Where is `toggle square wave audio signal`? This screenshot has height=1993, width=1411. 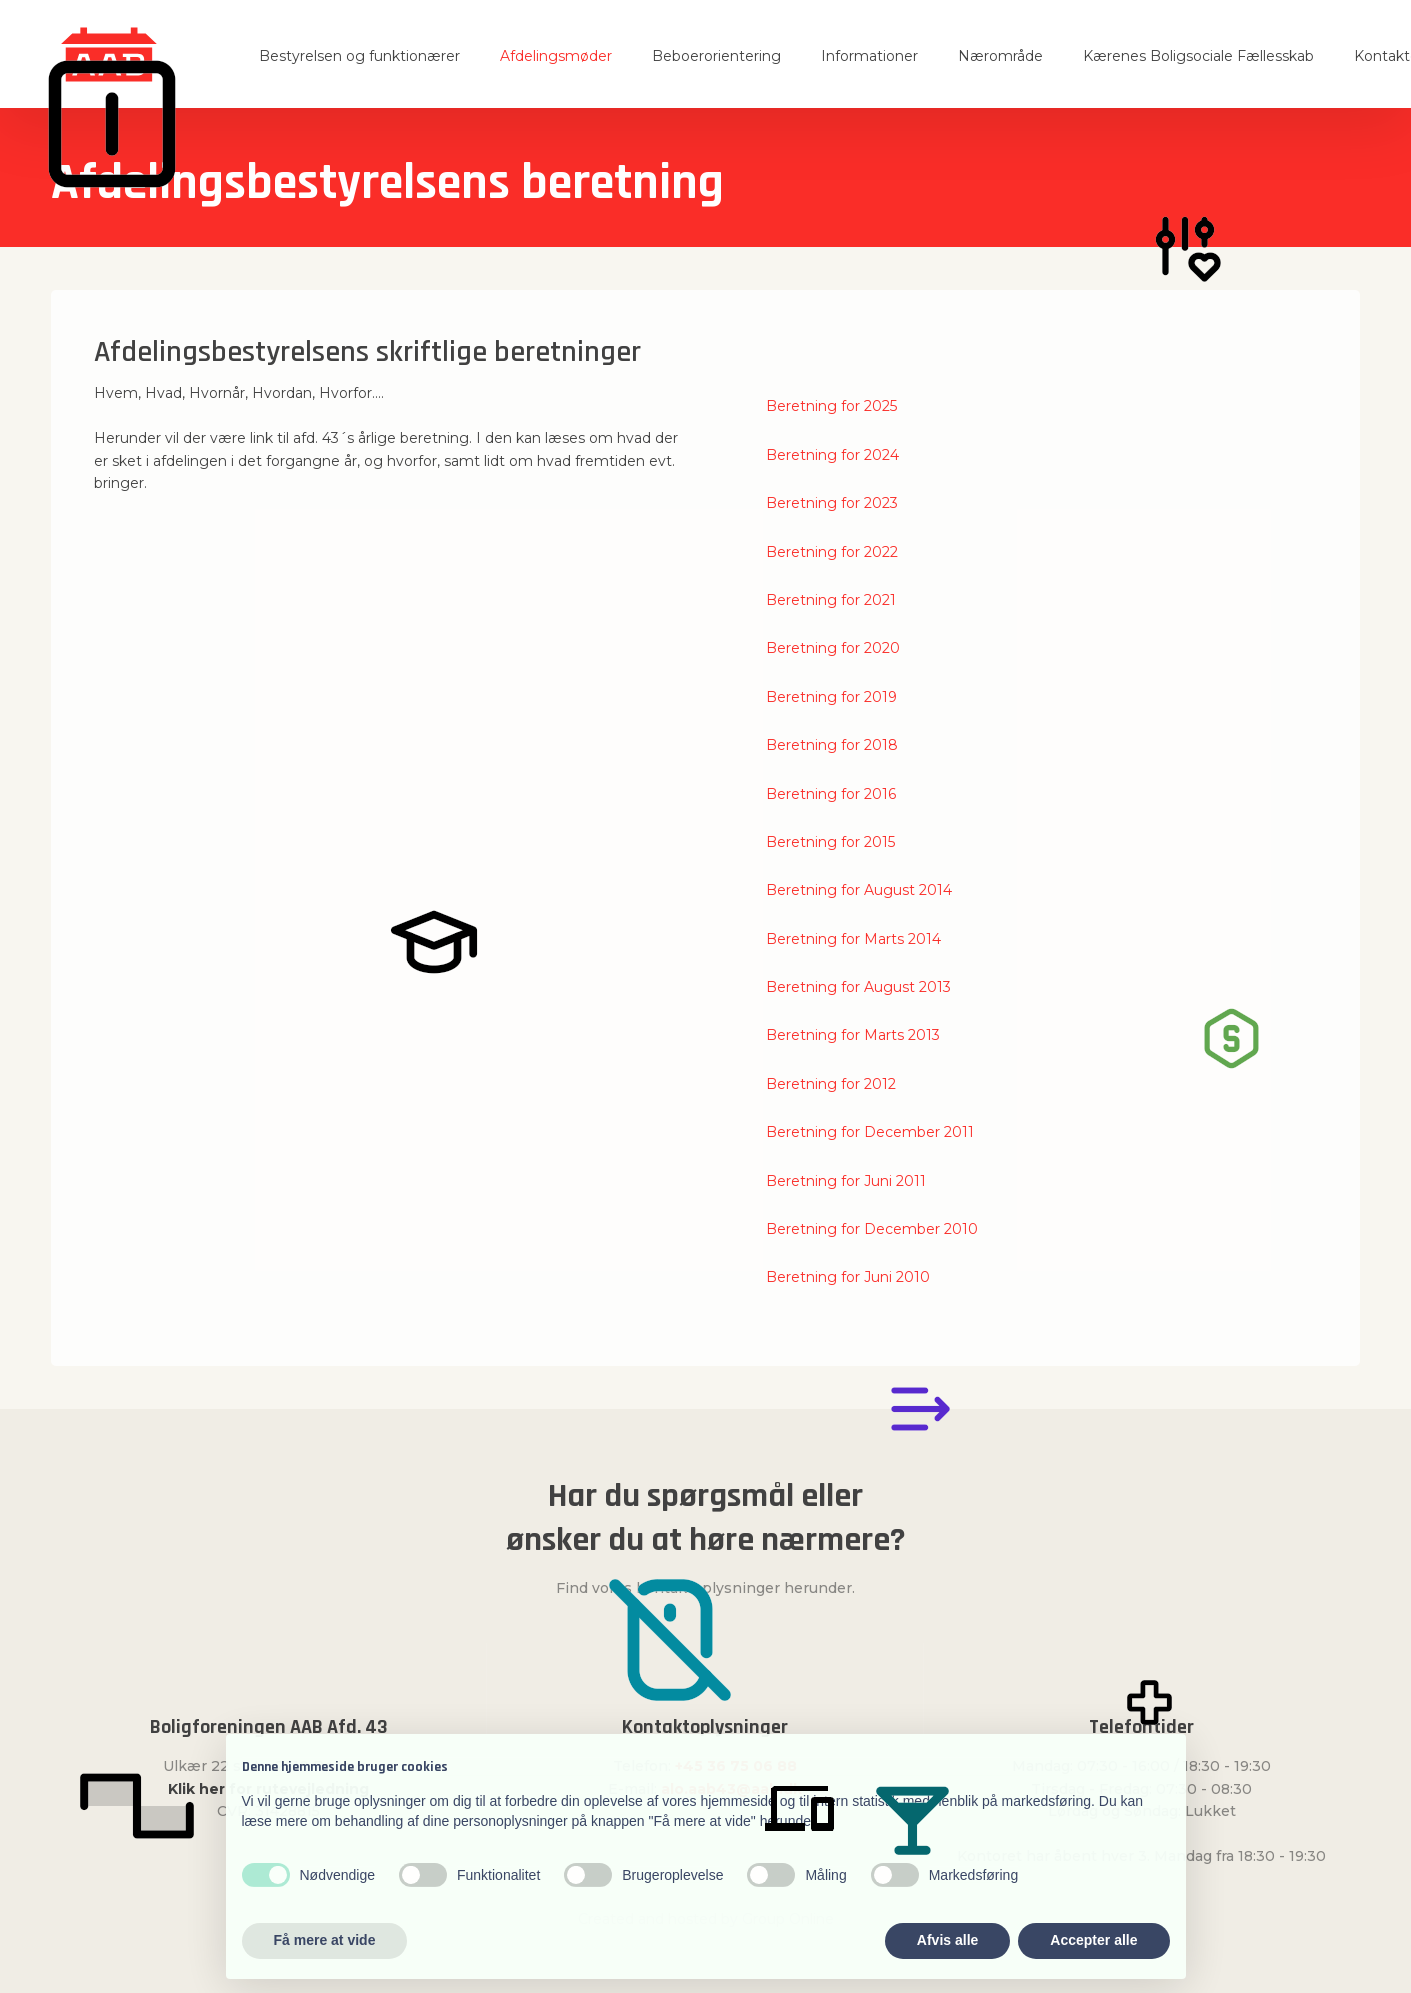 toggle square wave audio signal is located at coordinates (137, 1806).